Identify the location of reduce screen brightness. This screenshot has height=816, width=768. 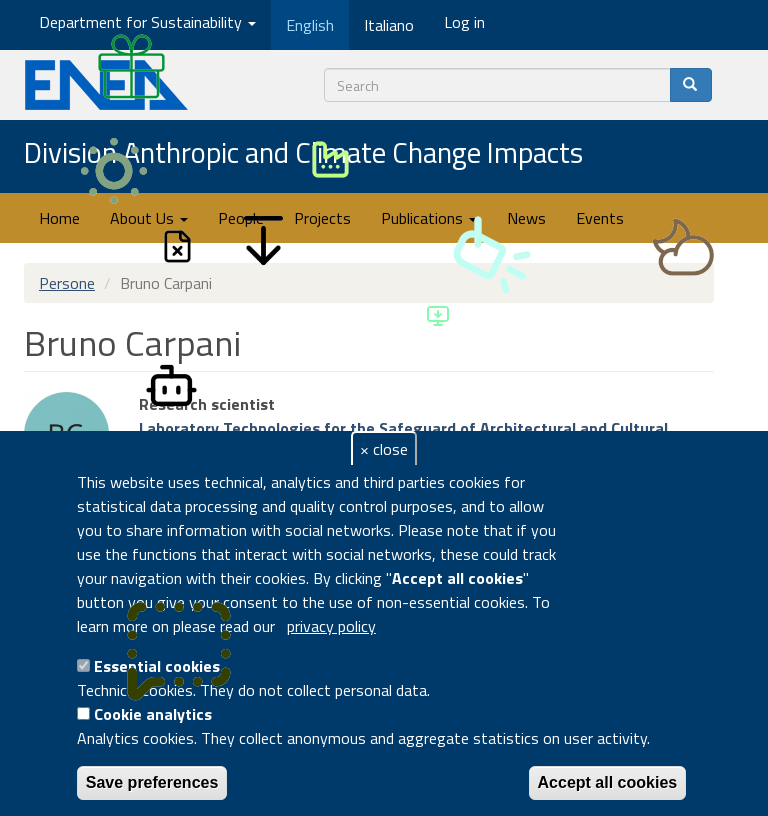
(114, 171).